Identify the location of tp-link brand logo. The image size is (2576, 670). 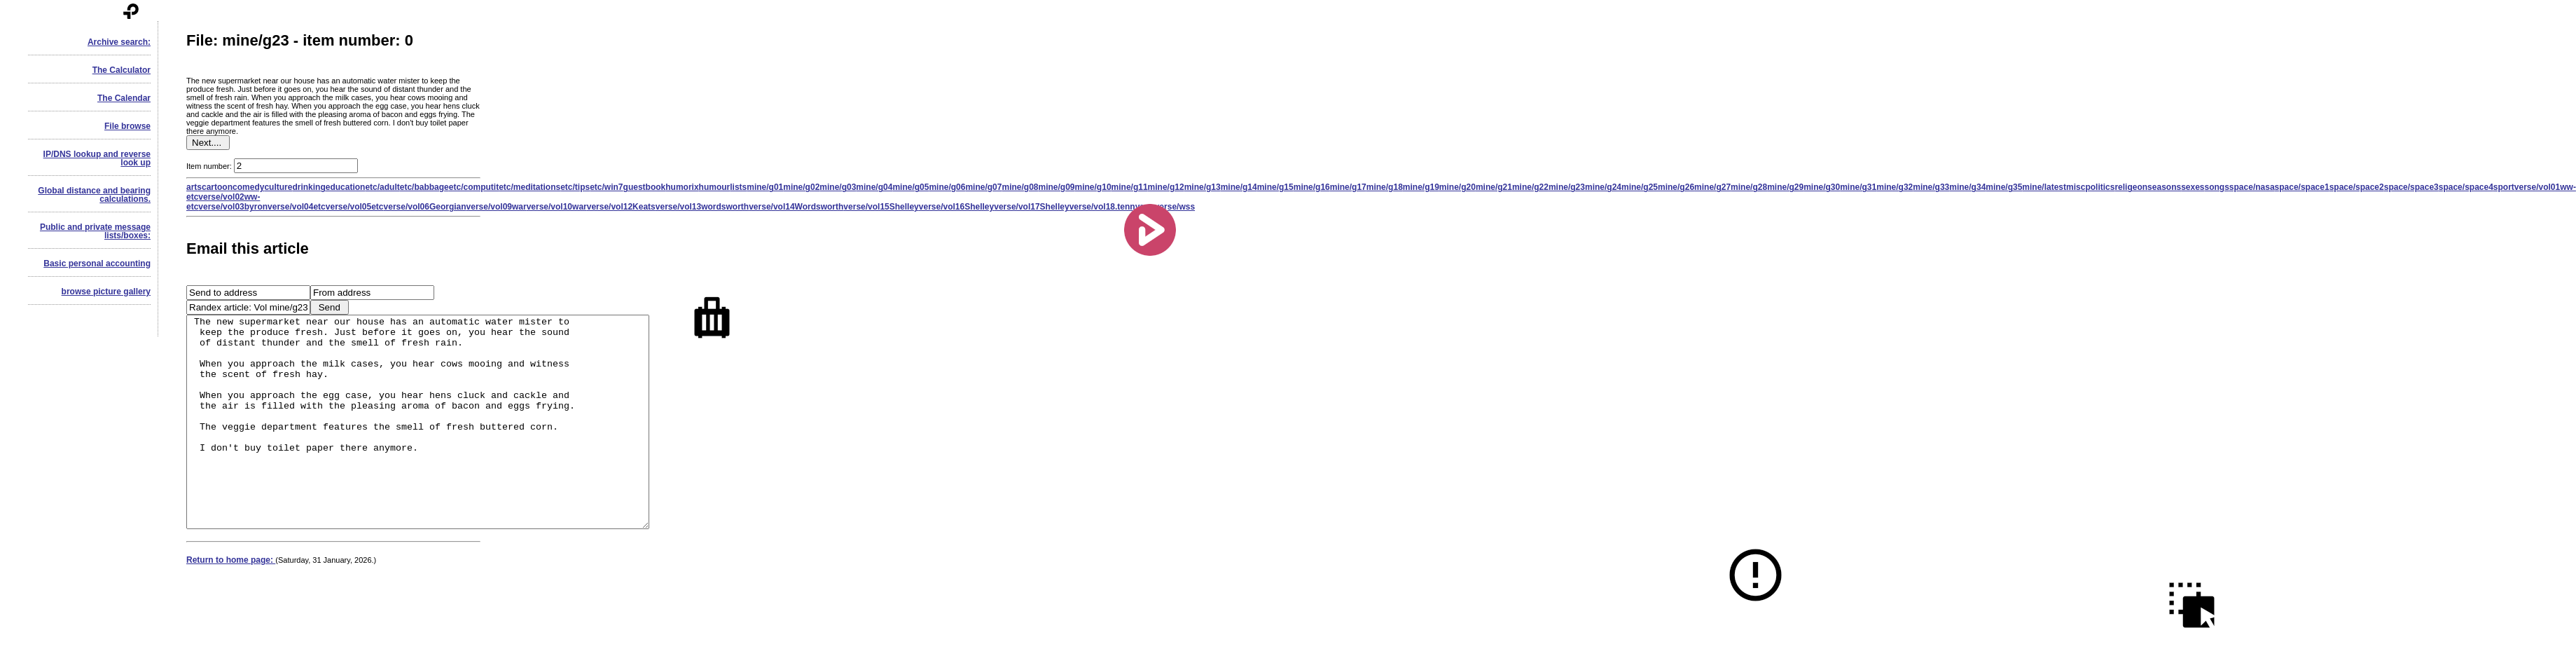
(131, 11).